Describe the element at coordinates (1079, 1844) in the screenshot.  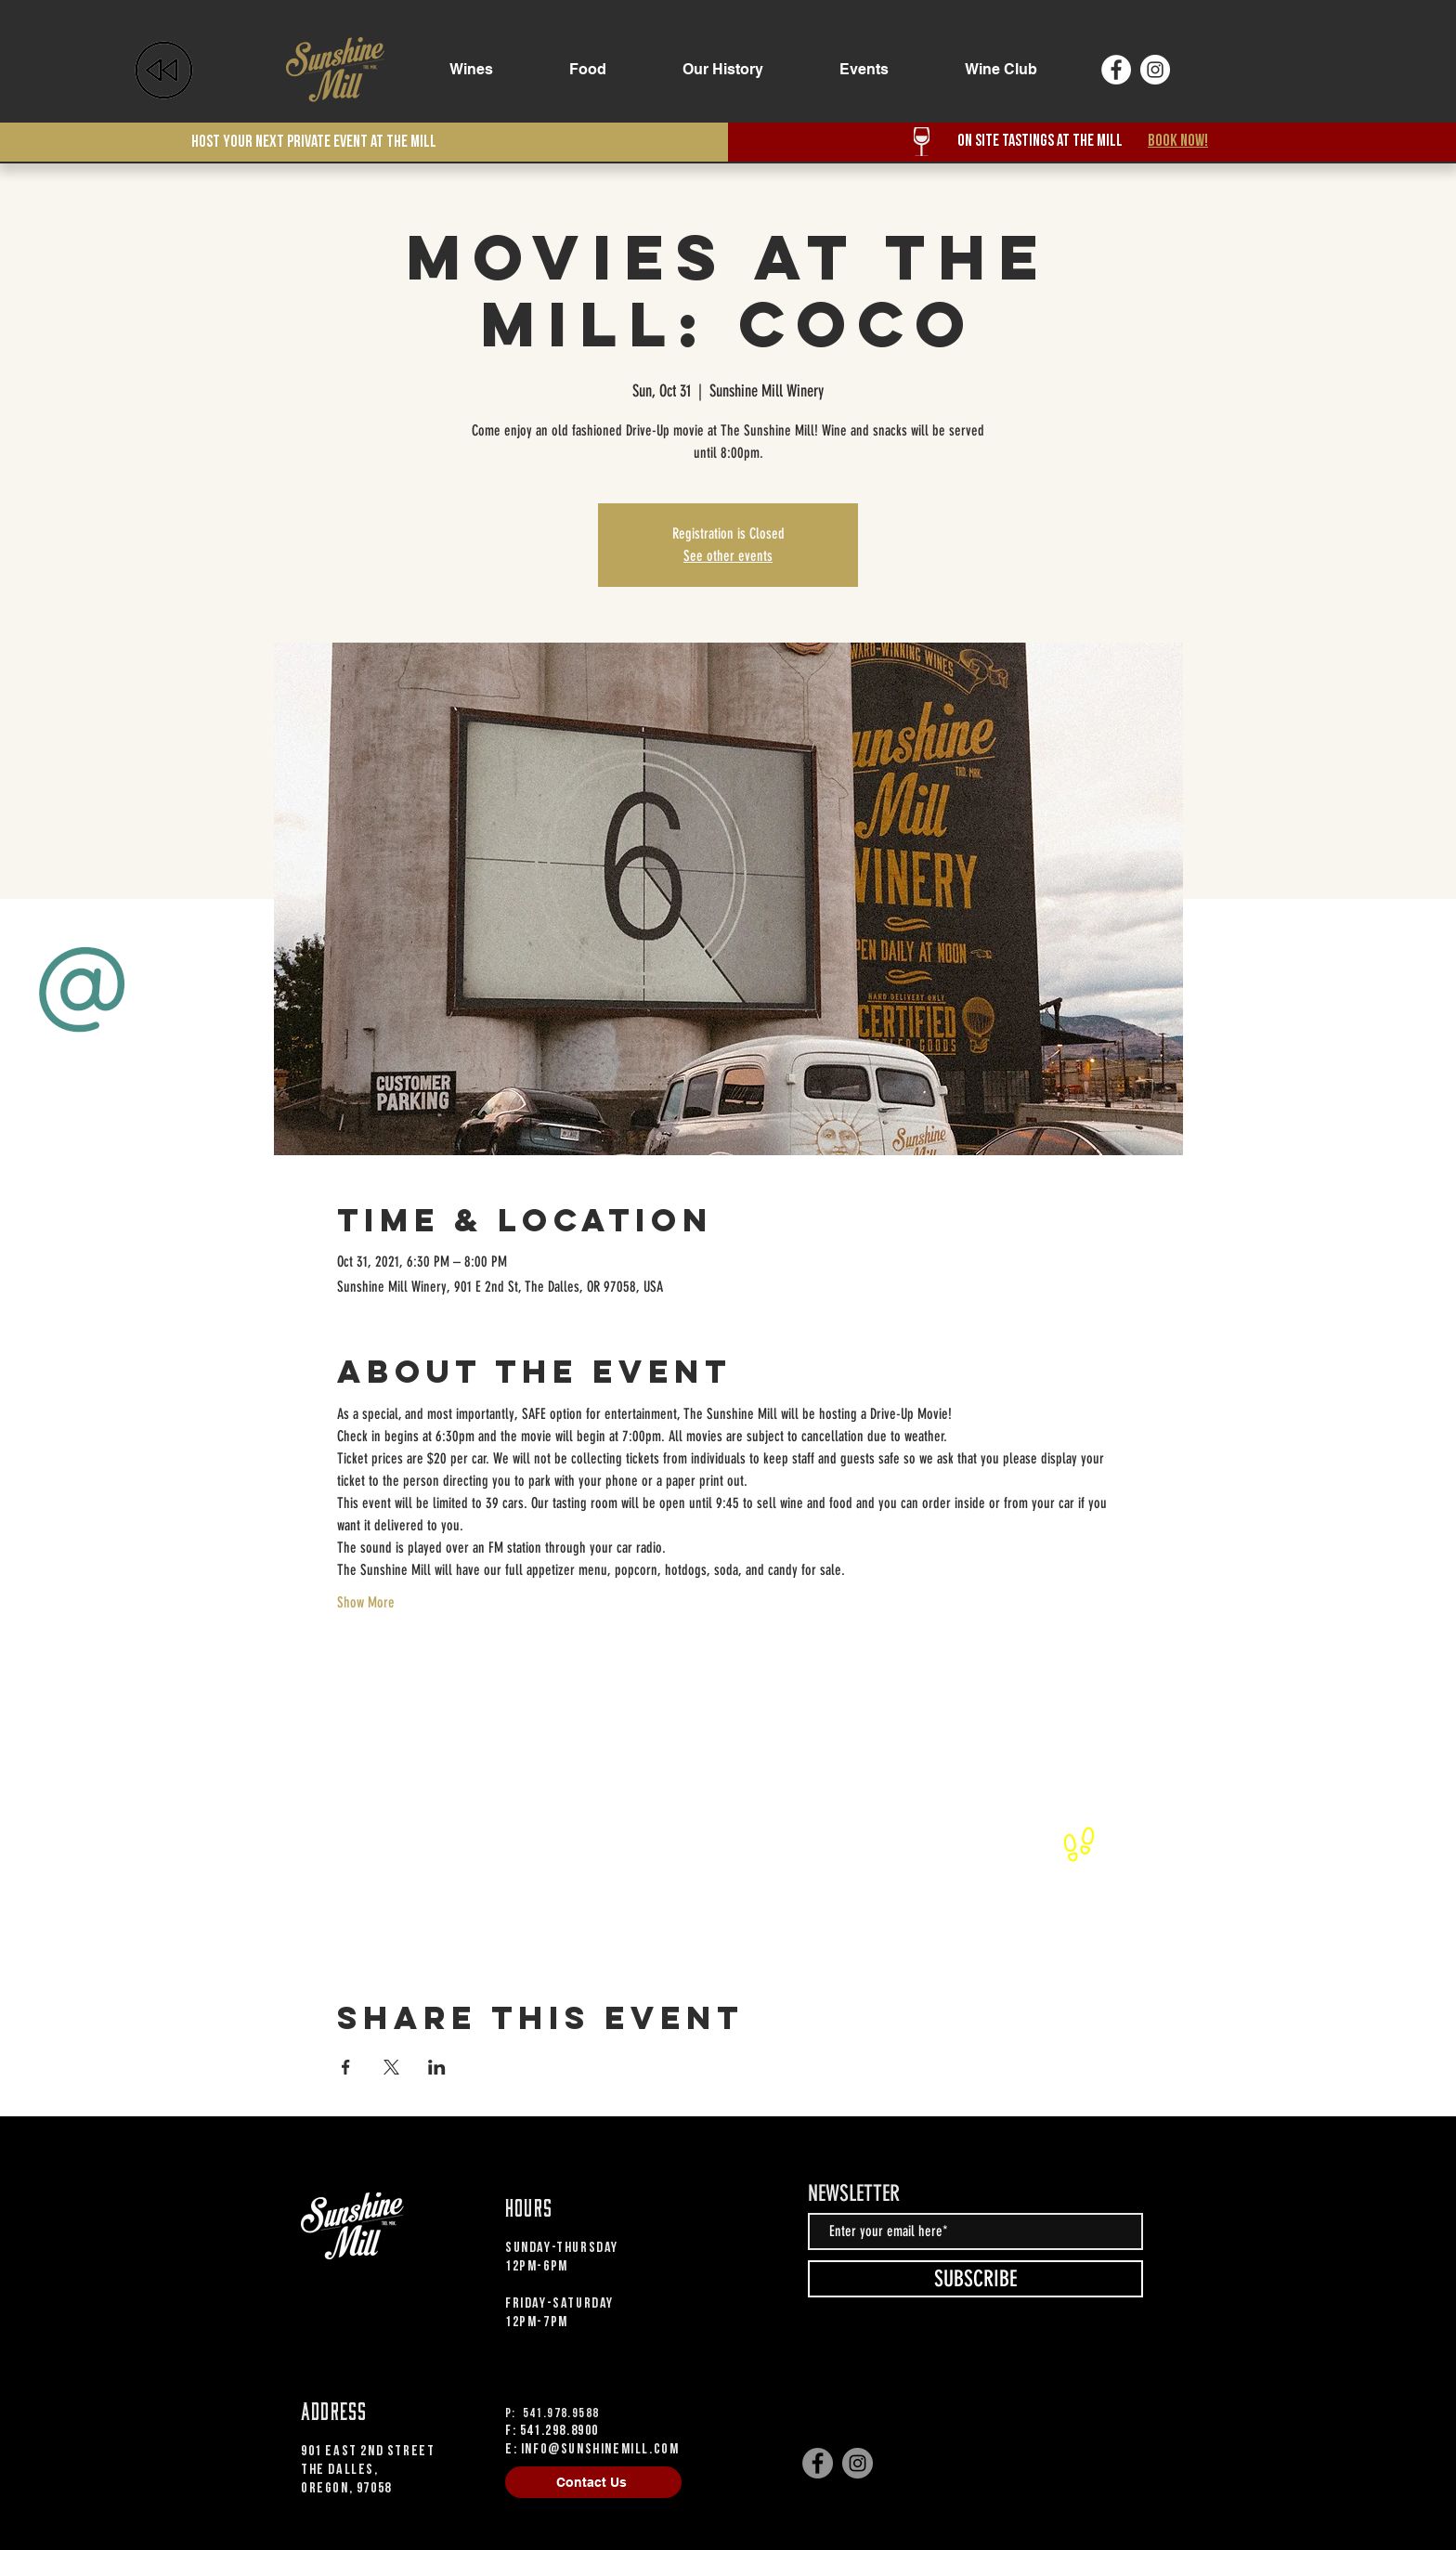
I see `track your steps or walking activity` at that location.